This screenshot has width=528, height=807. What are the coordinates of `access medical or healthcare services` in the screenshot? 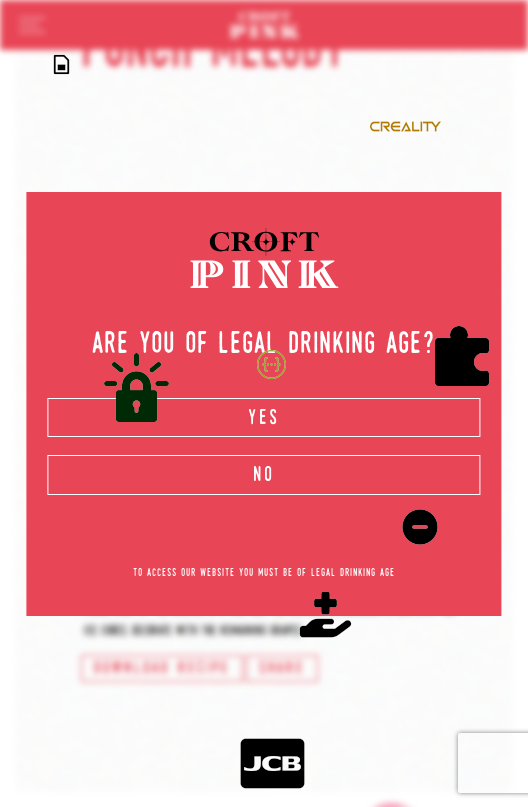 It's located at (325, 614).